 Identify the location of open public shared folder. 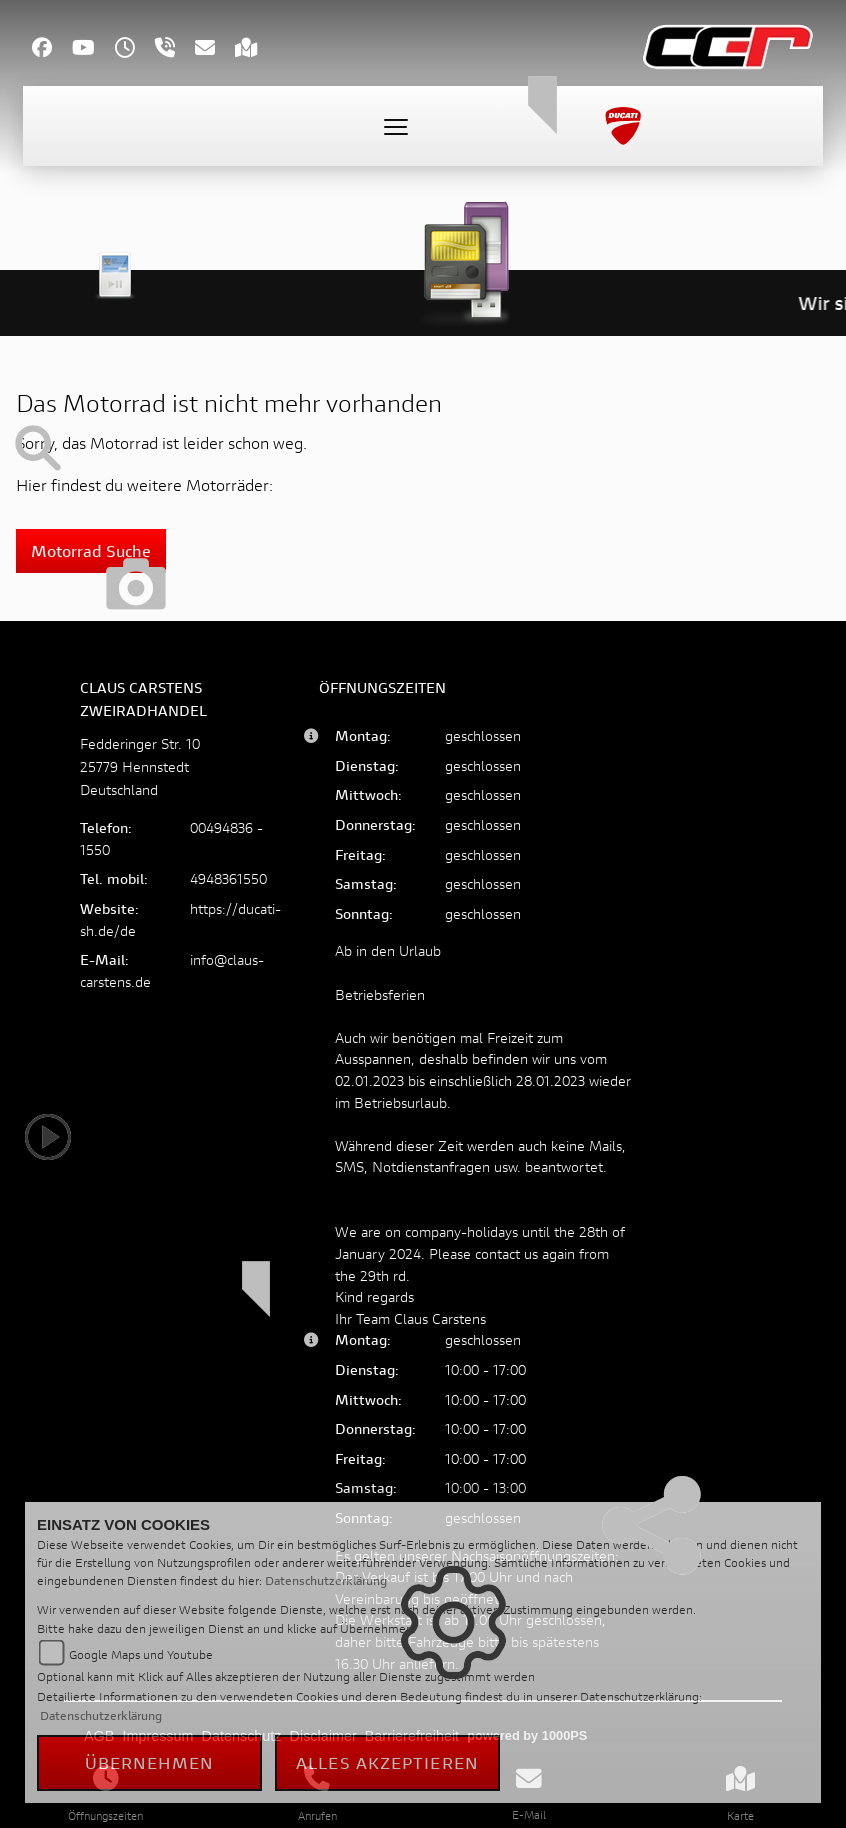
(651, 1525).